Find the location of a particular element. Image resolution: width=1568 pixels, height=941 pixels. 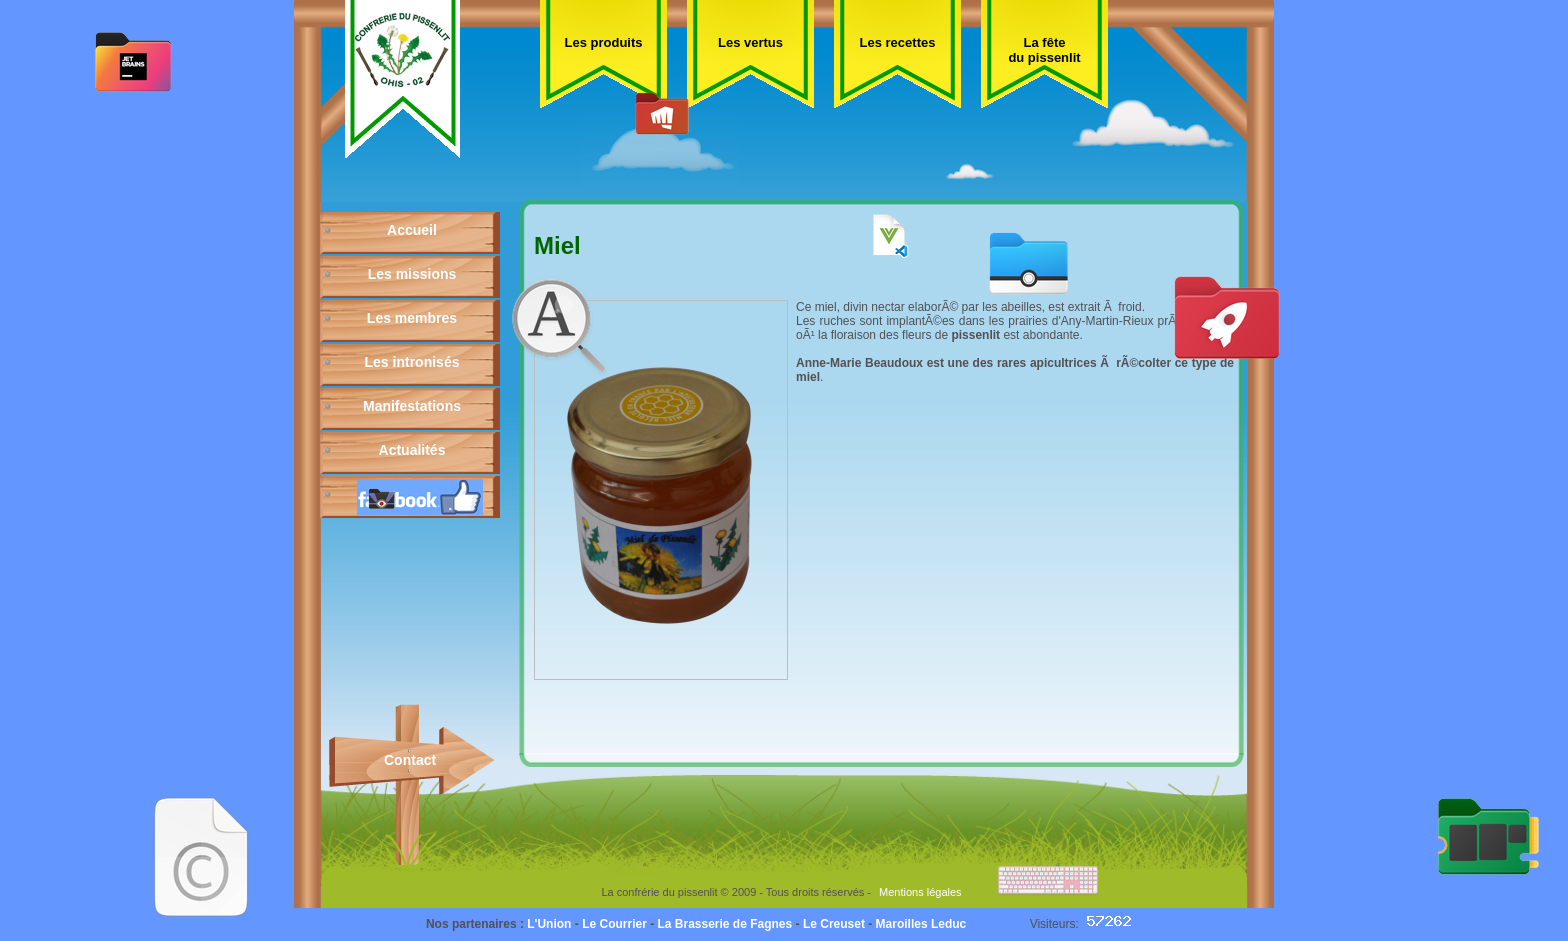

search within emails or messages is located at coordinates (558, 325).